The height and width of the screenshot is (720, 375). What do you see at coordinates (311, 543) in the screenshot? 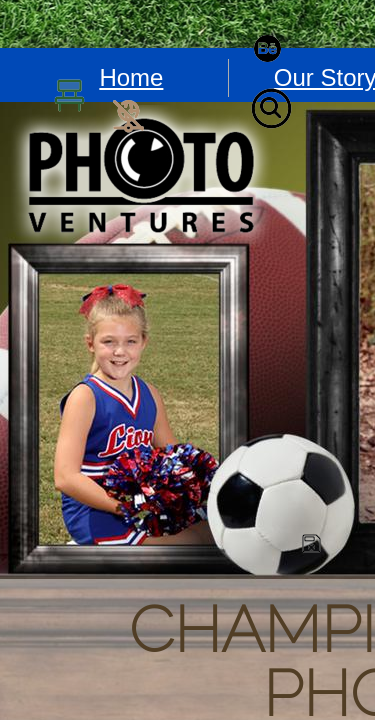
I see `save current file or document` at bounding box center [311, 543].